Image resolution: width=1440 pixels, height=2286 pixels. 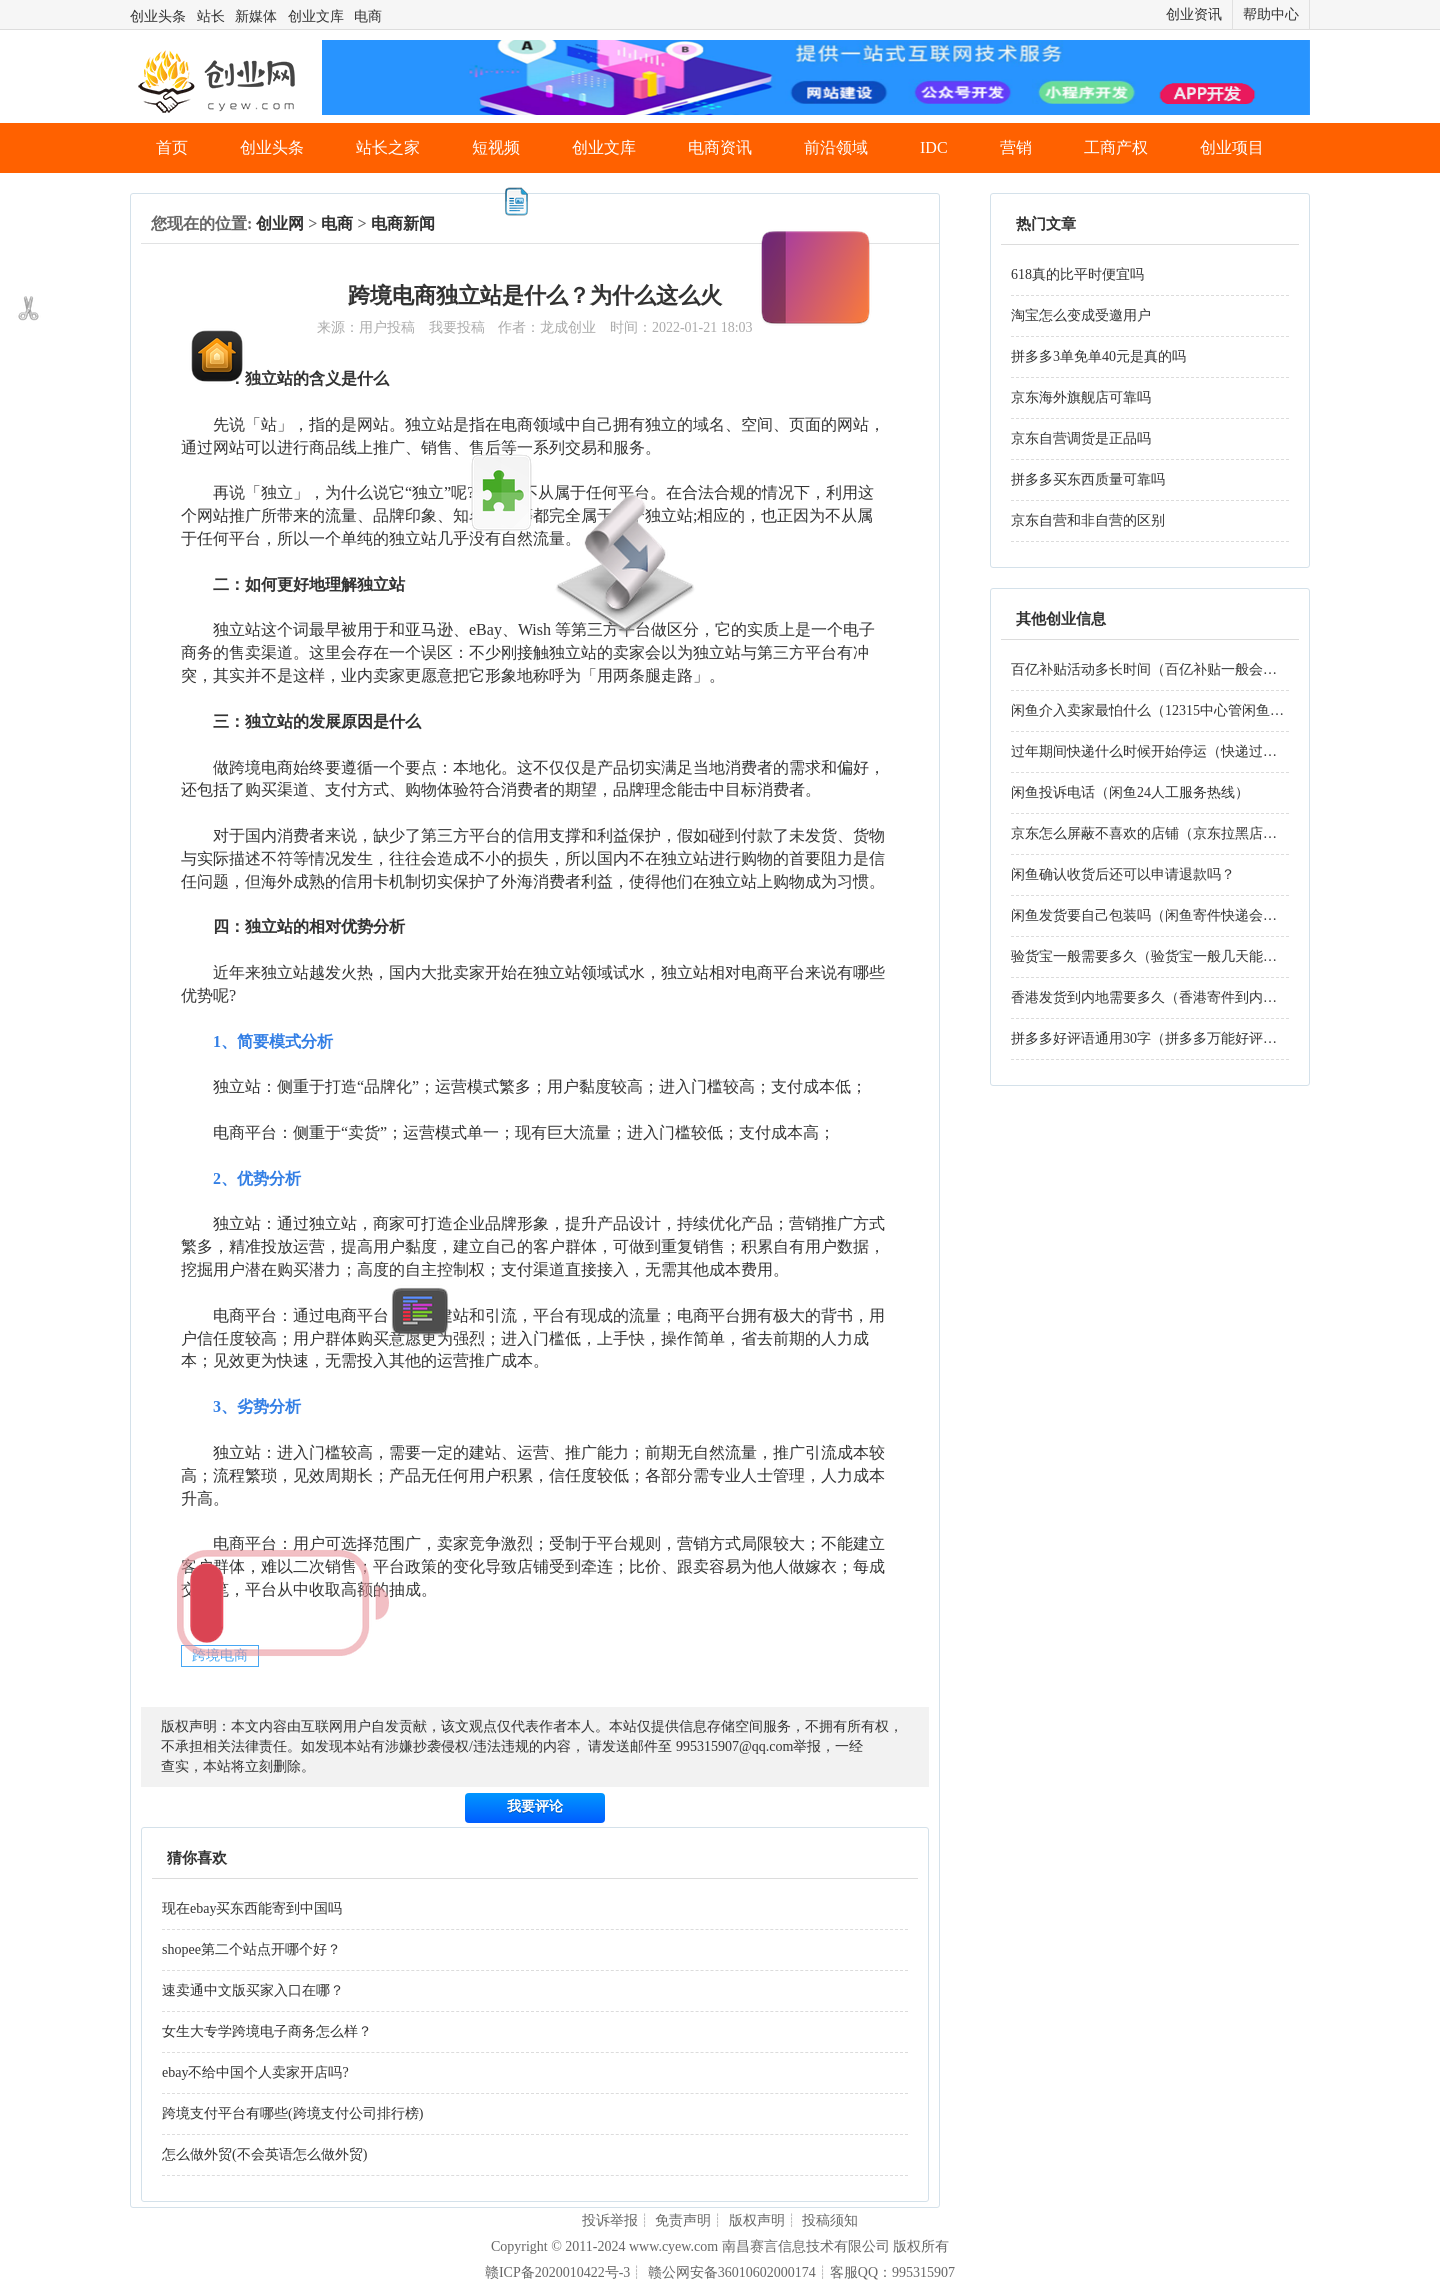 What do you see at coordinates (516, 201) in the screenshot?
I see `open a text document file` at bounding box center [516, 201].